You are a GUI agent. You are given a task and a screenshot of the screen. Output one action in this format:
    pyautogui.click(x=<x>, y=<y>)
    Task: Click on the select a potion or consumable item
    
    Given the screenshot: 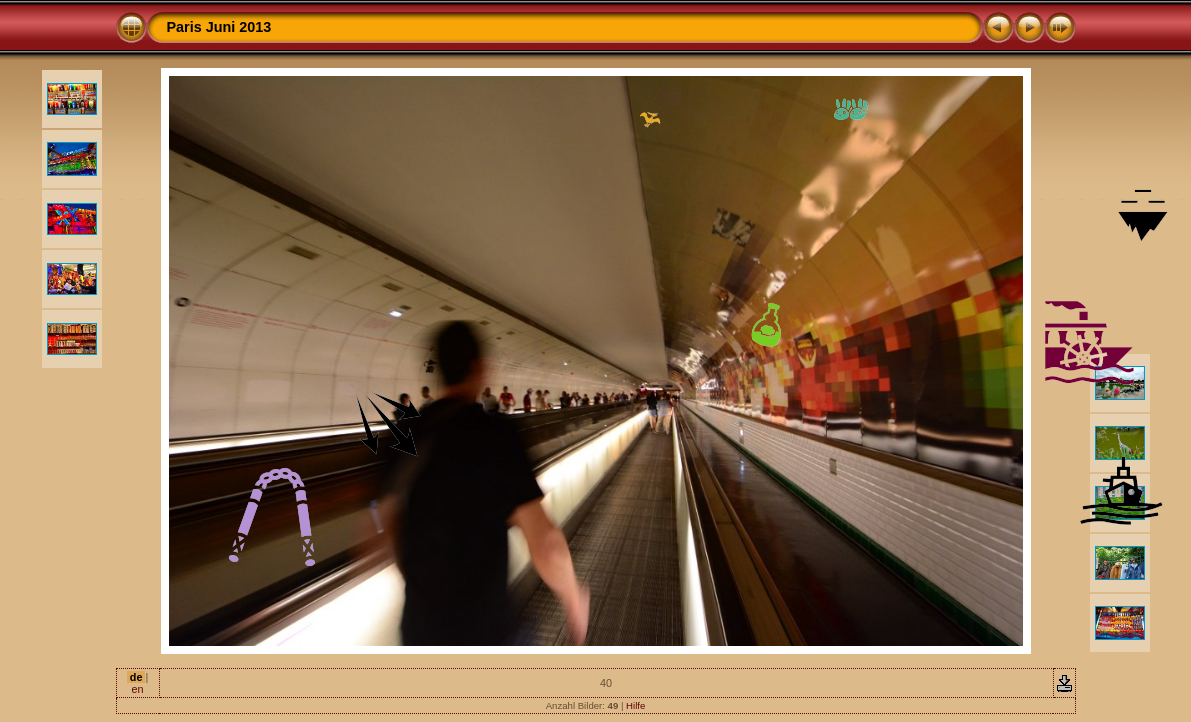 What is the action you would take?
    pyautogui.click(x=768, y=324)
    